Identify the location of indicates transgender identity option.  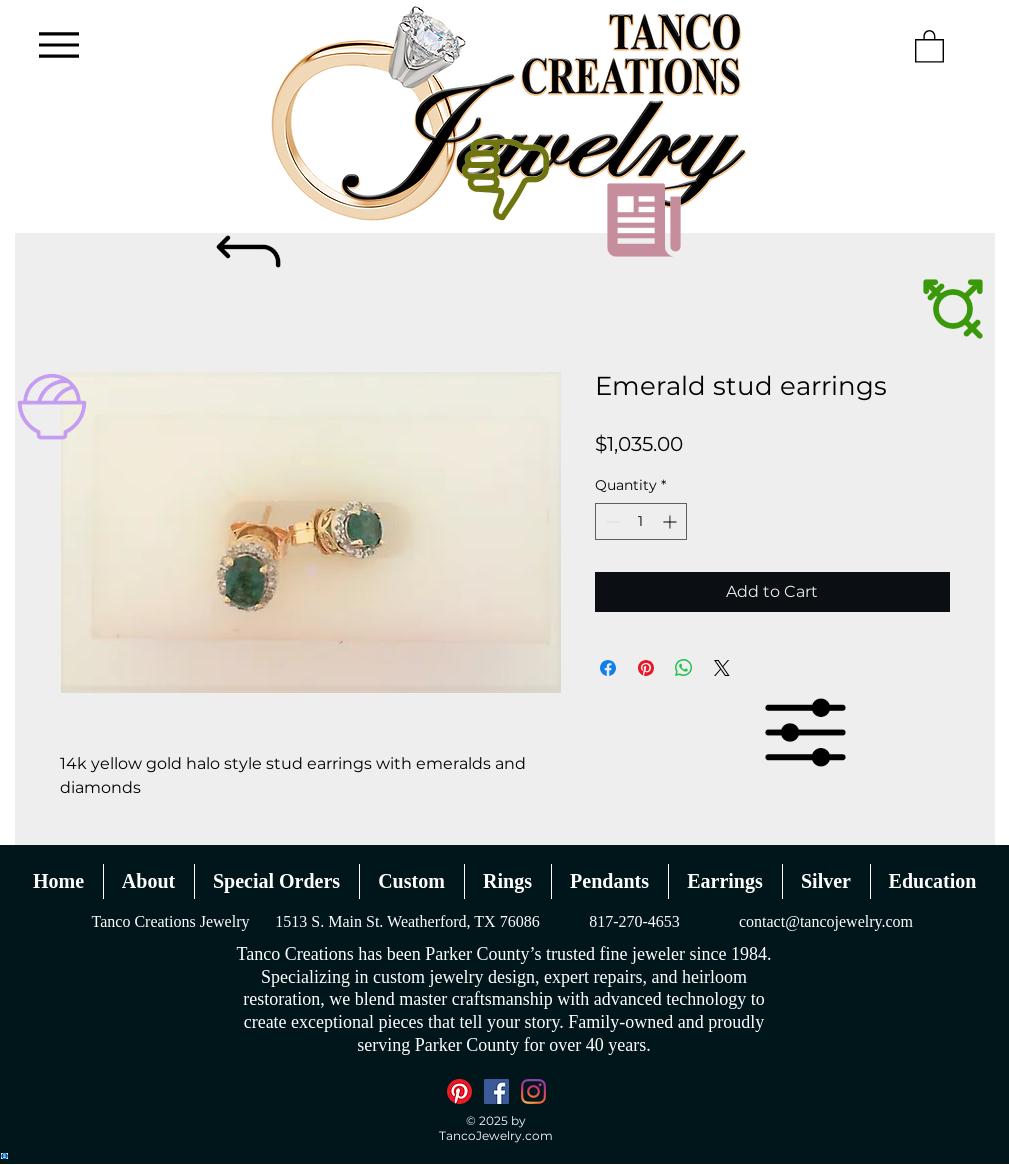
(953, 309).